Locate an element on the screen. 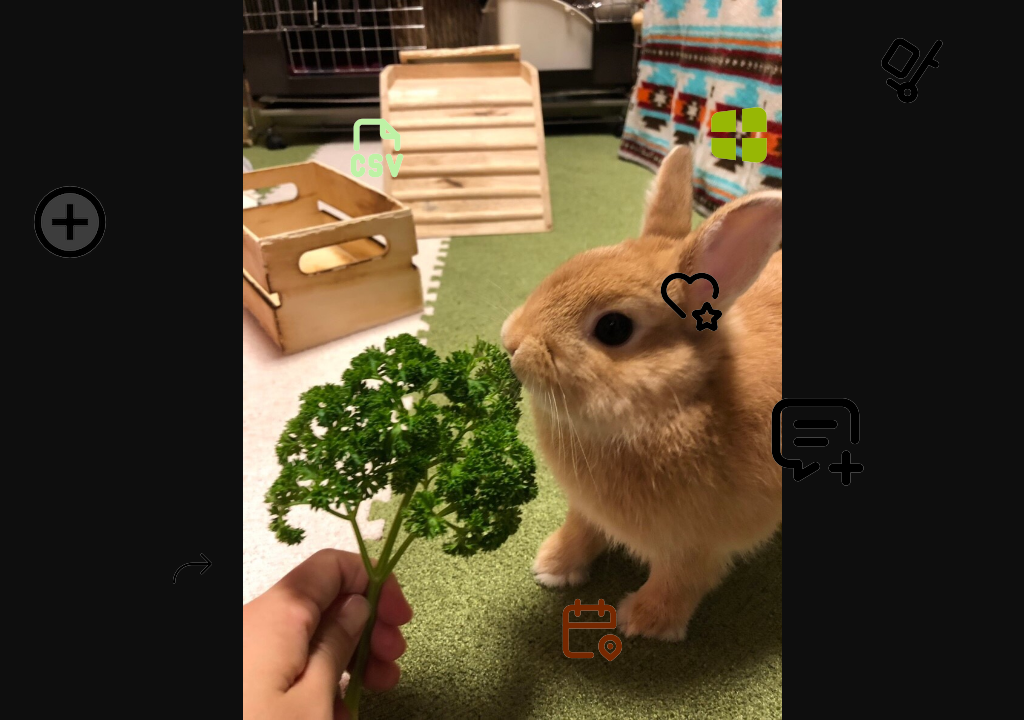 The height and width of the screenshot is (720, 1024). indicates a CSV file type is located at coordinates (377, 148).